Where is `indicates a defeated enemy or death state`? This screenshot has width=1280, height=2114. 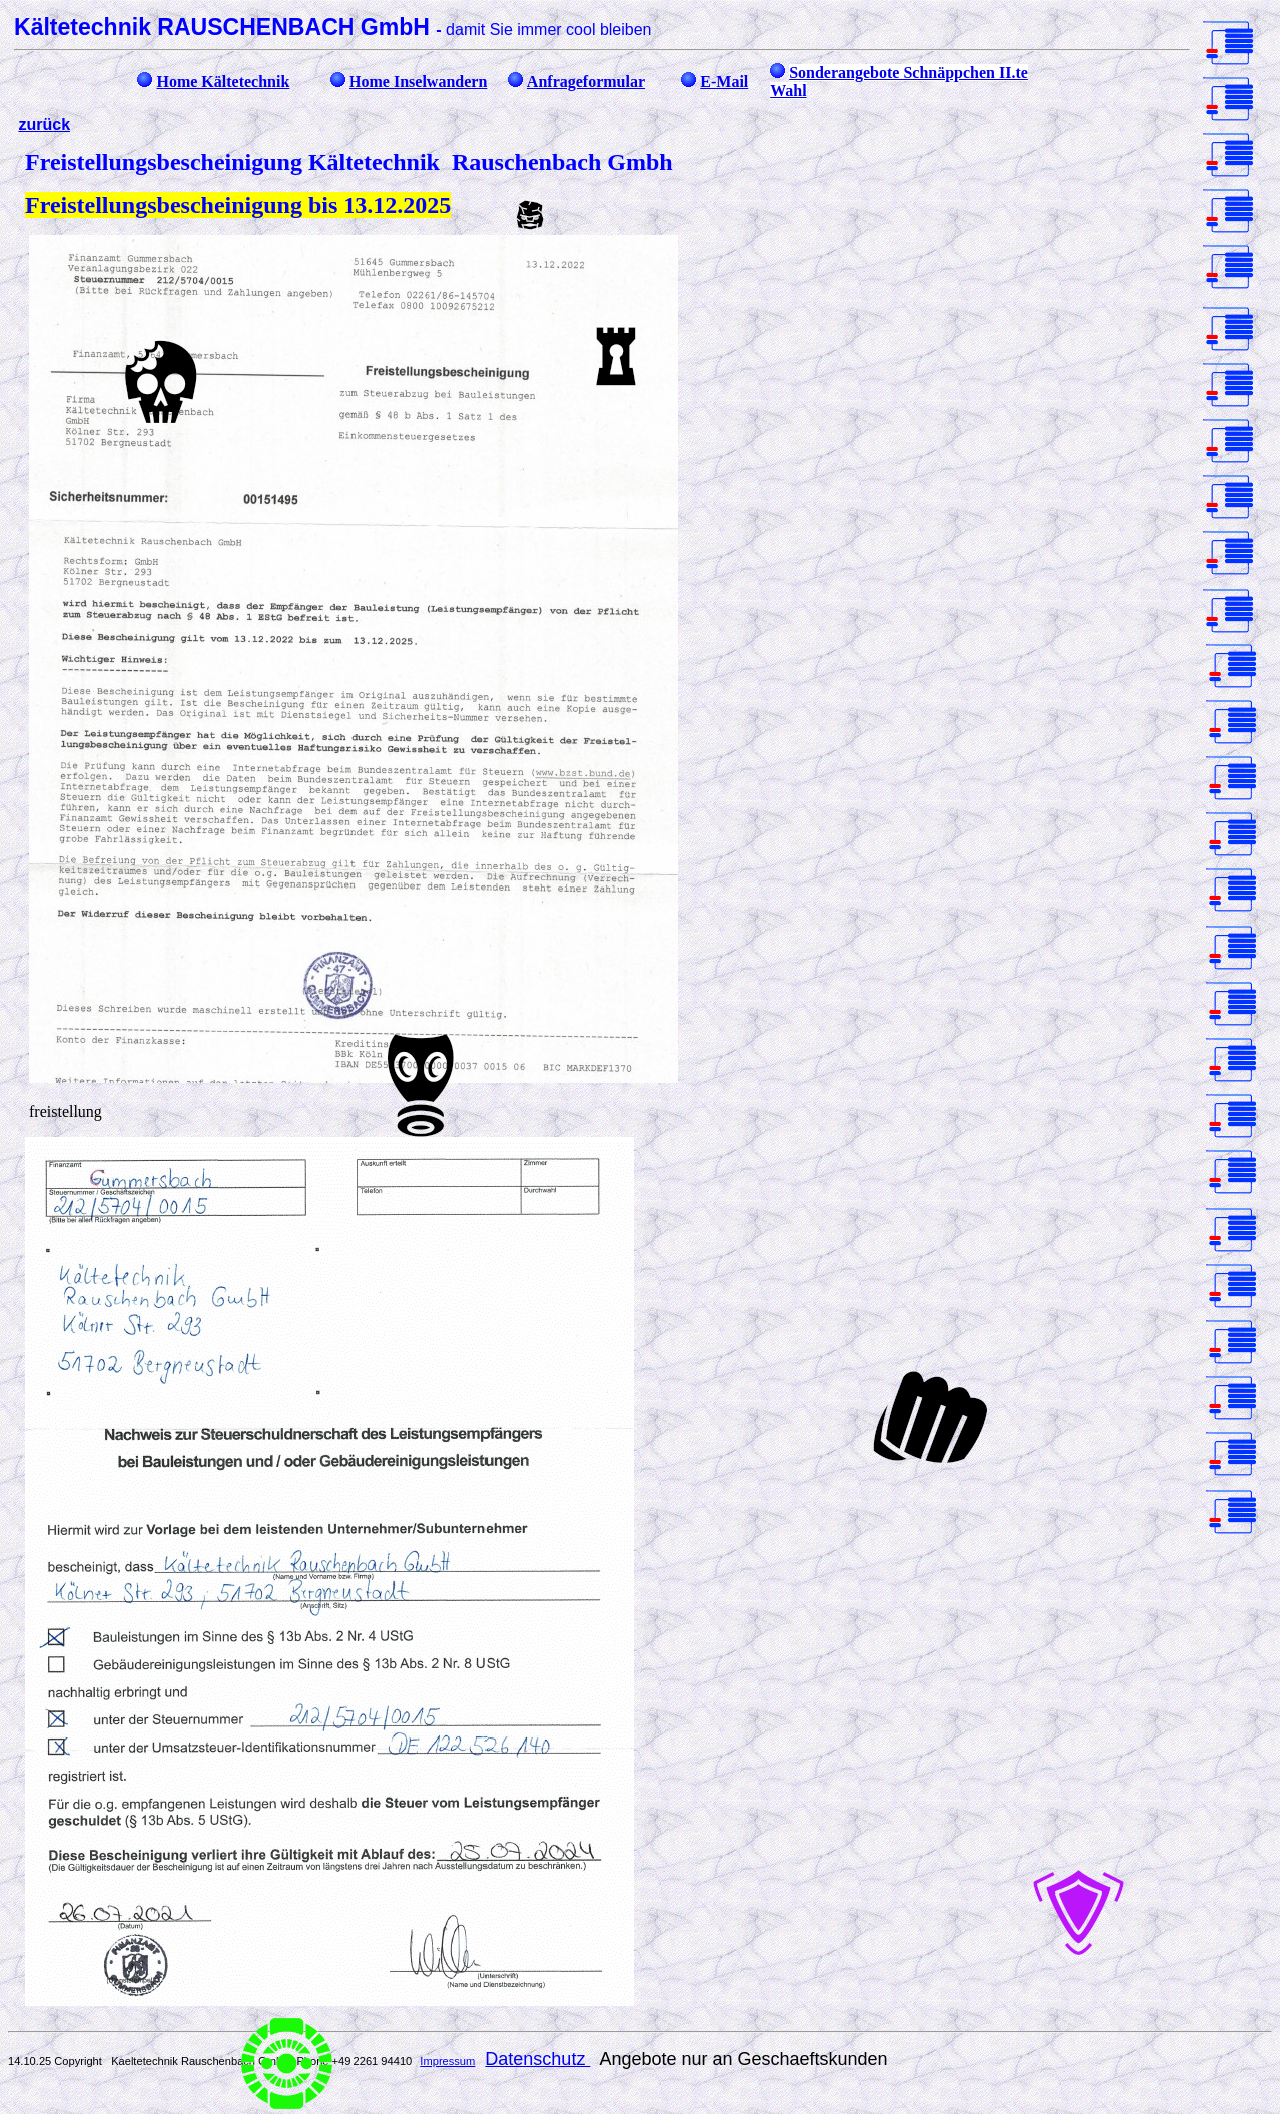
indicates a defeated enemy or death state is located at coordinates (159, 382).